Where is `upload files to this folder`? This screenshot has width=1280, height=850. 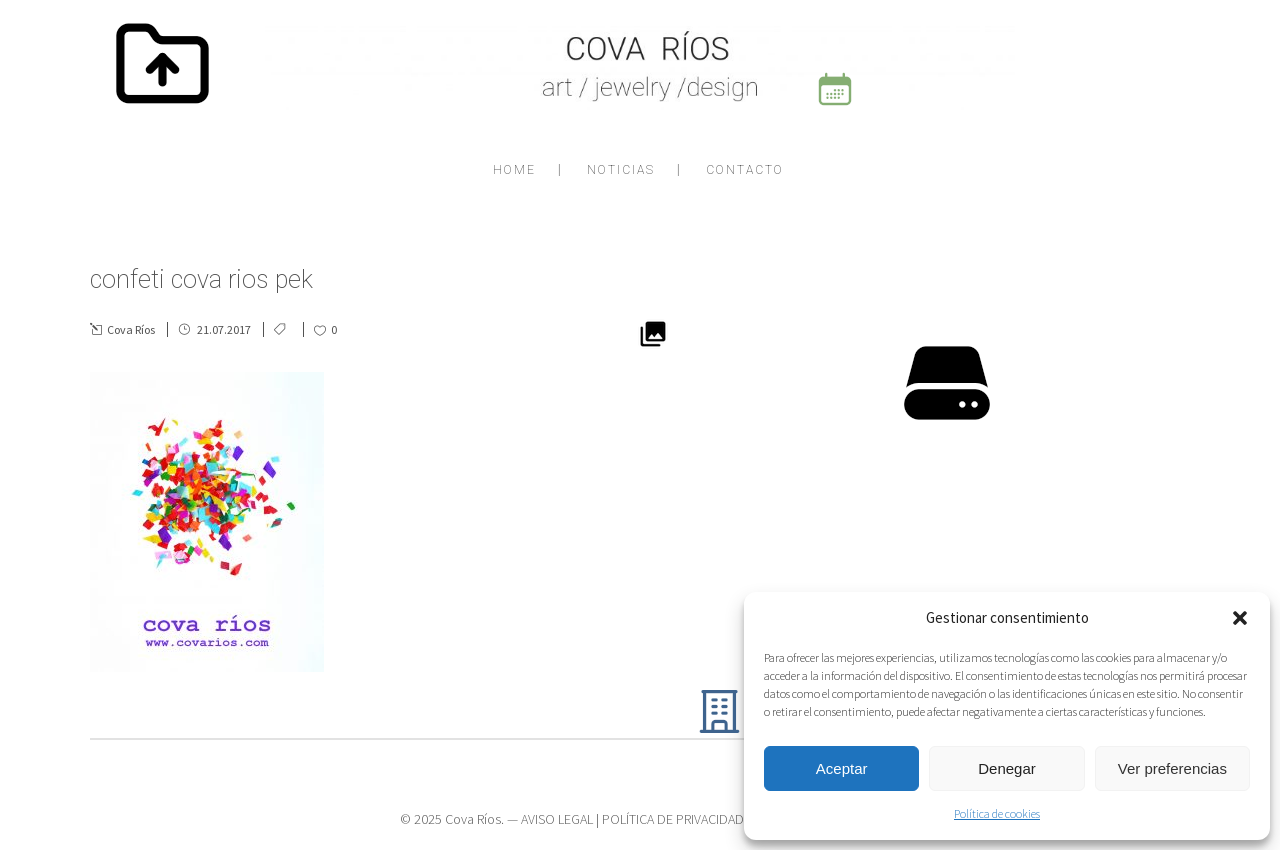 upload files to this folder is located at coordinates (162, 65).